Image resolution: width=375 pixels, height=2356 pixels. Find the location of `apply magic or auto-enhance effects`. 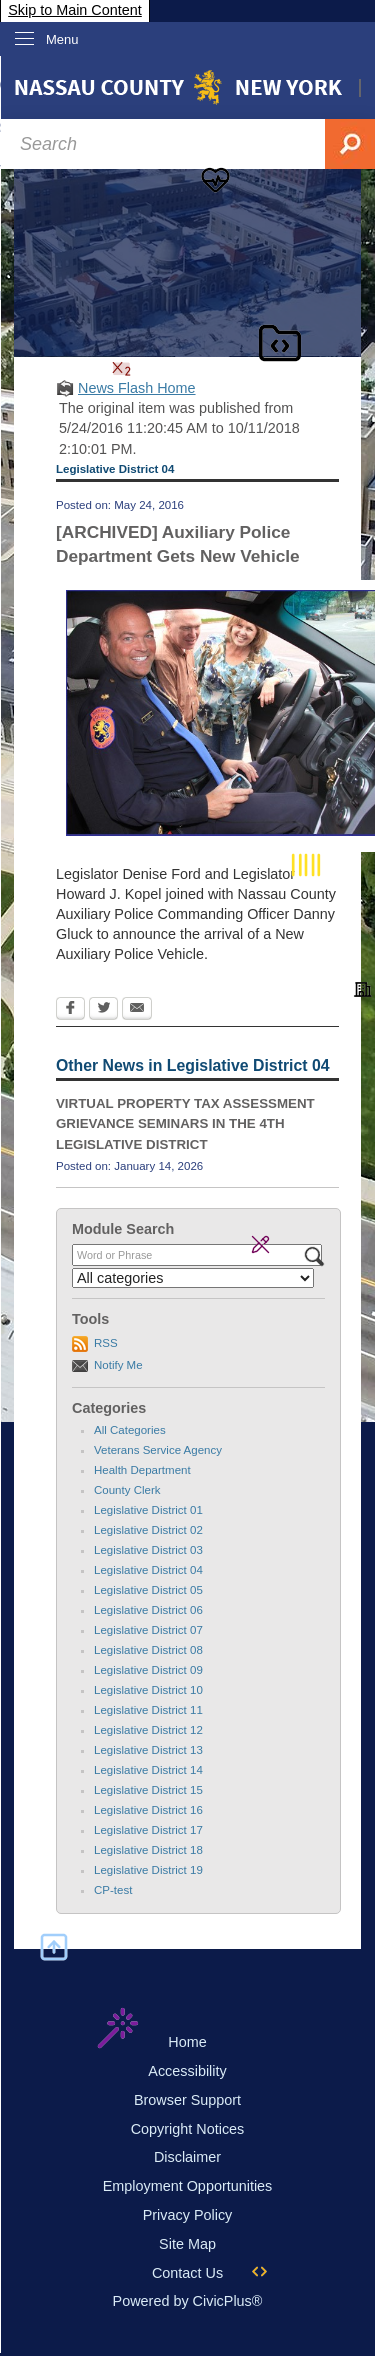

apply magic or auto-enhance effects is located at coordinates (117, 2029).